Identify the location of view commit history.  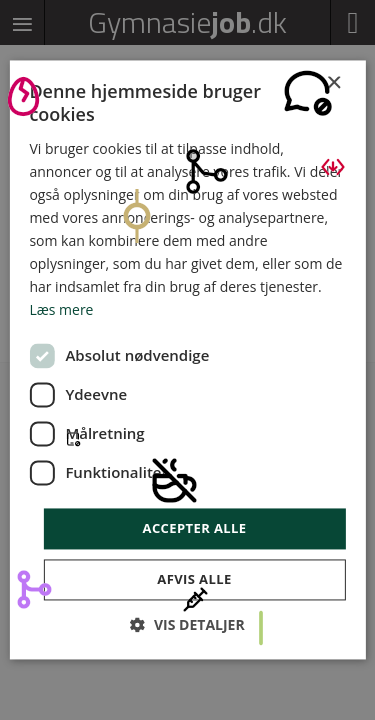
(137, 216).